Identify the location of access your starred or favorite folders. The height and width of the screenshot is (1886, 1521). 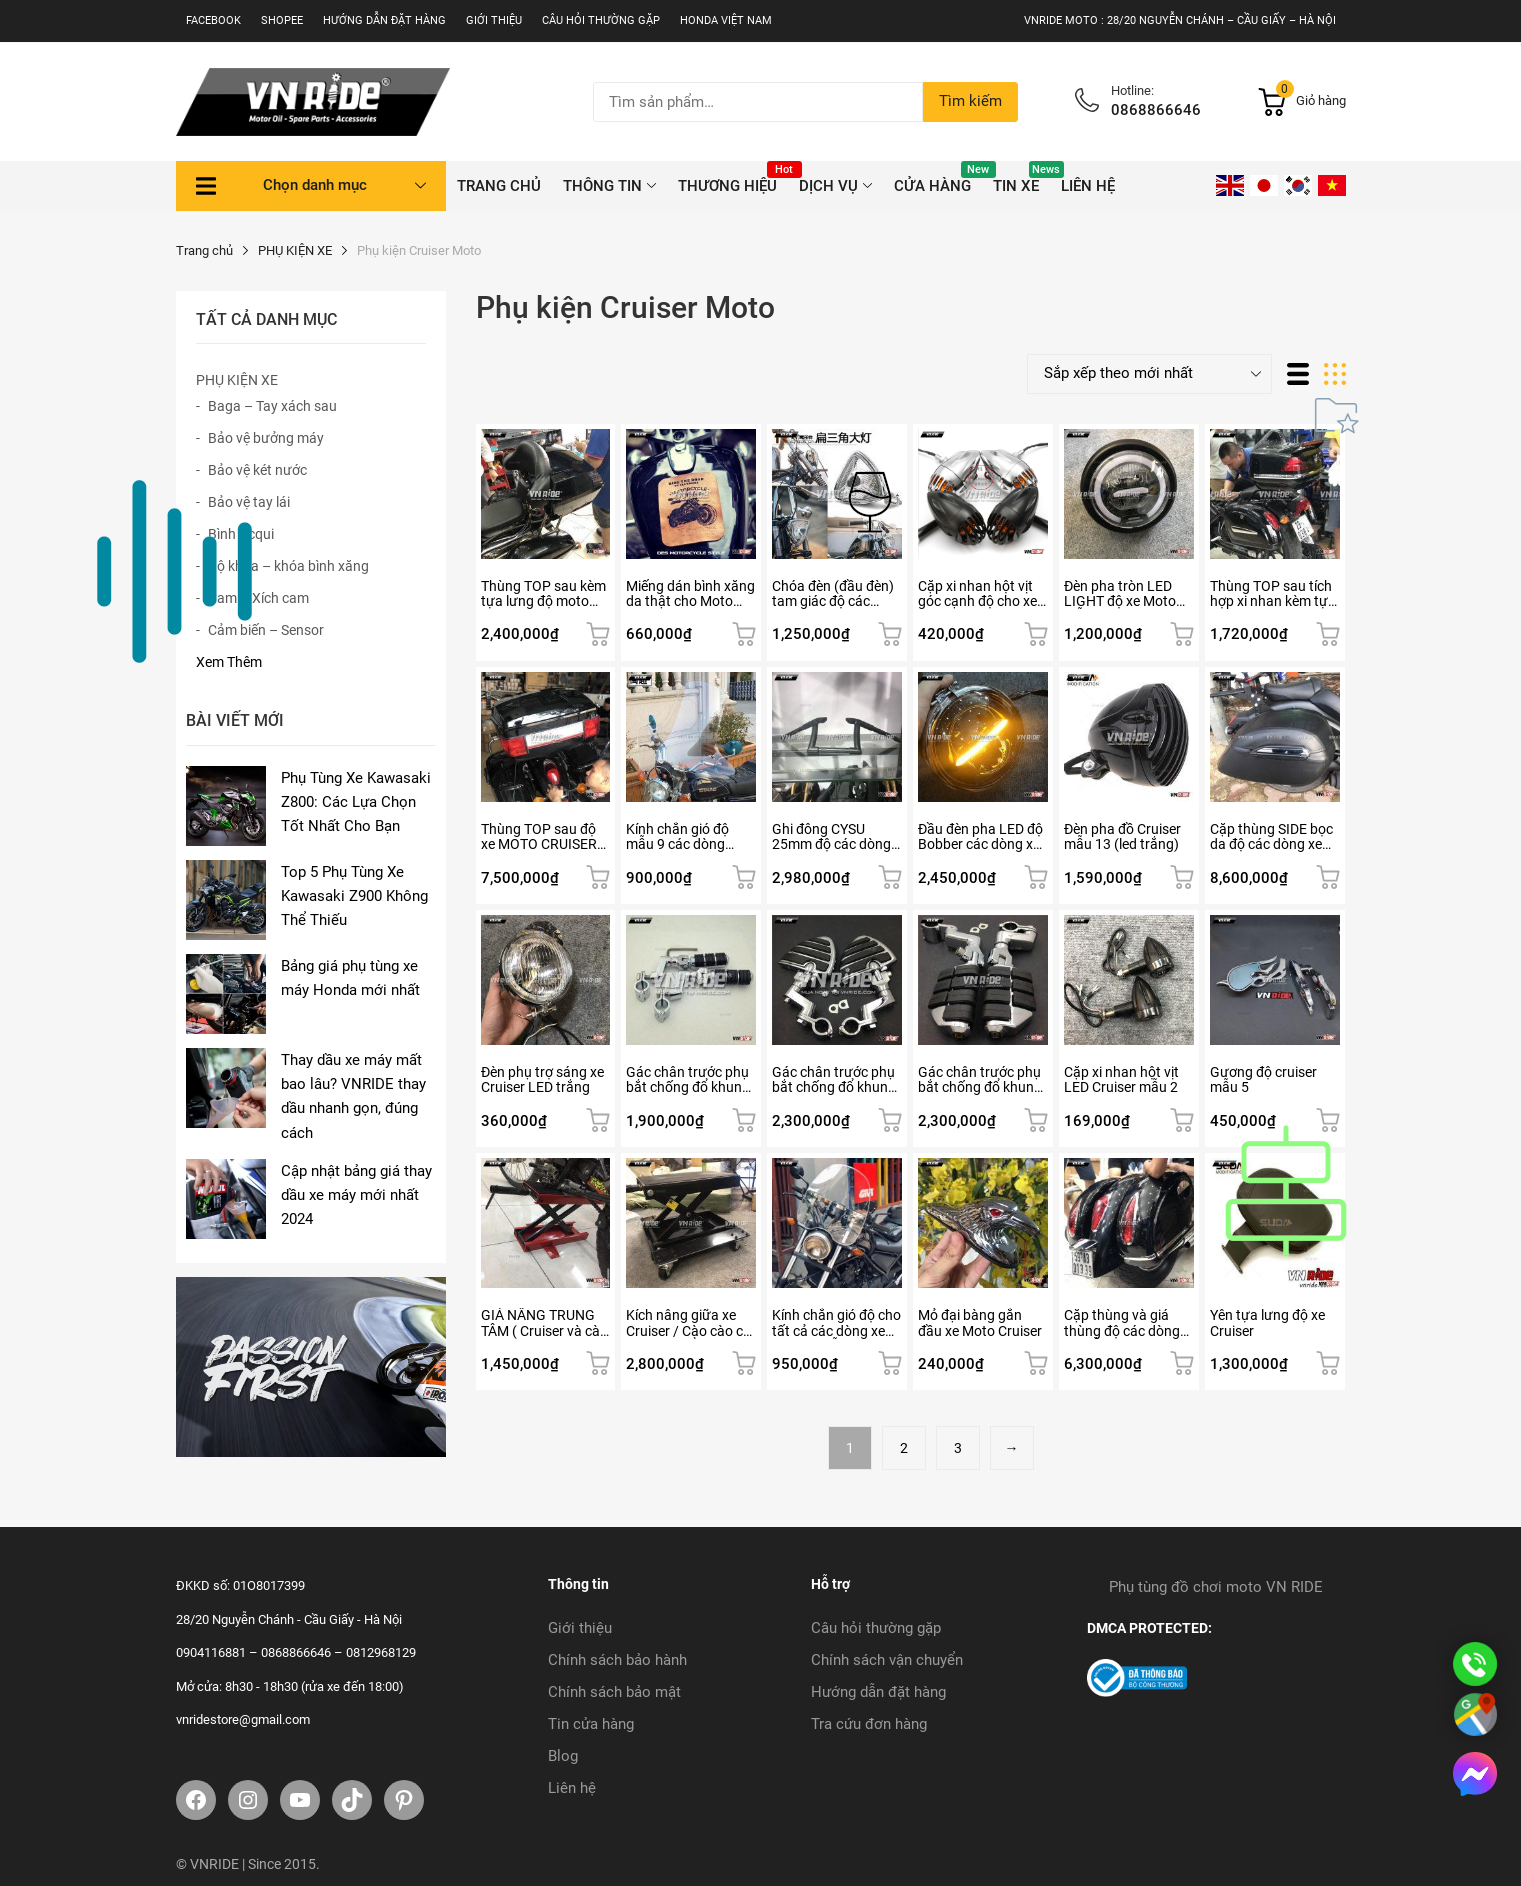
(1336, 414).